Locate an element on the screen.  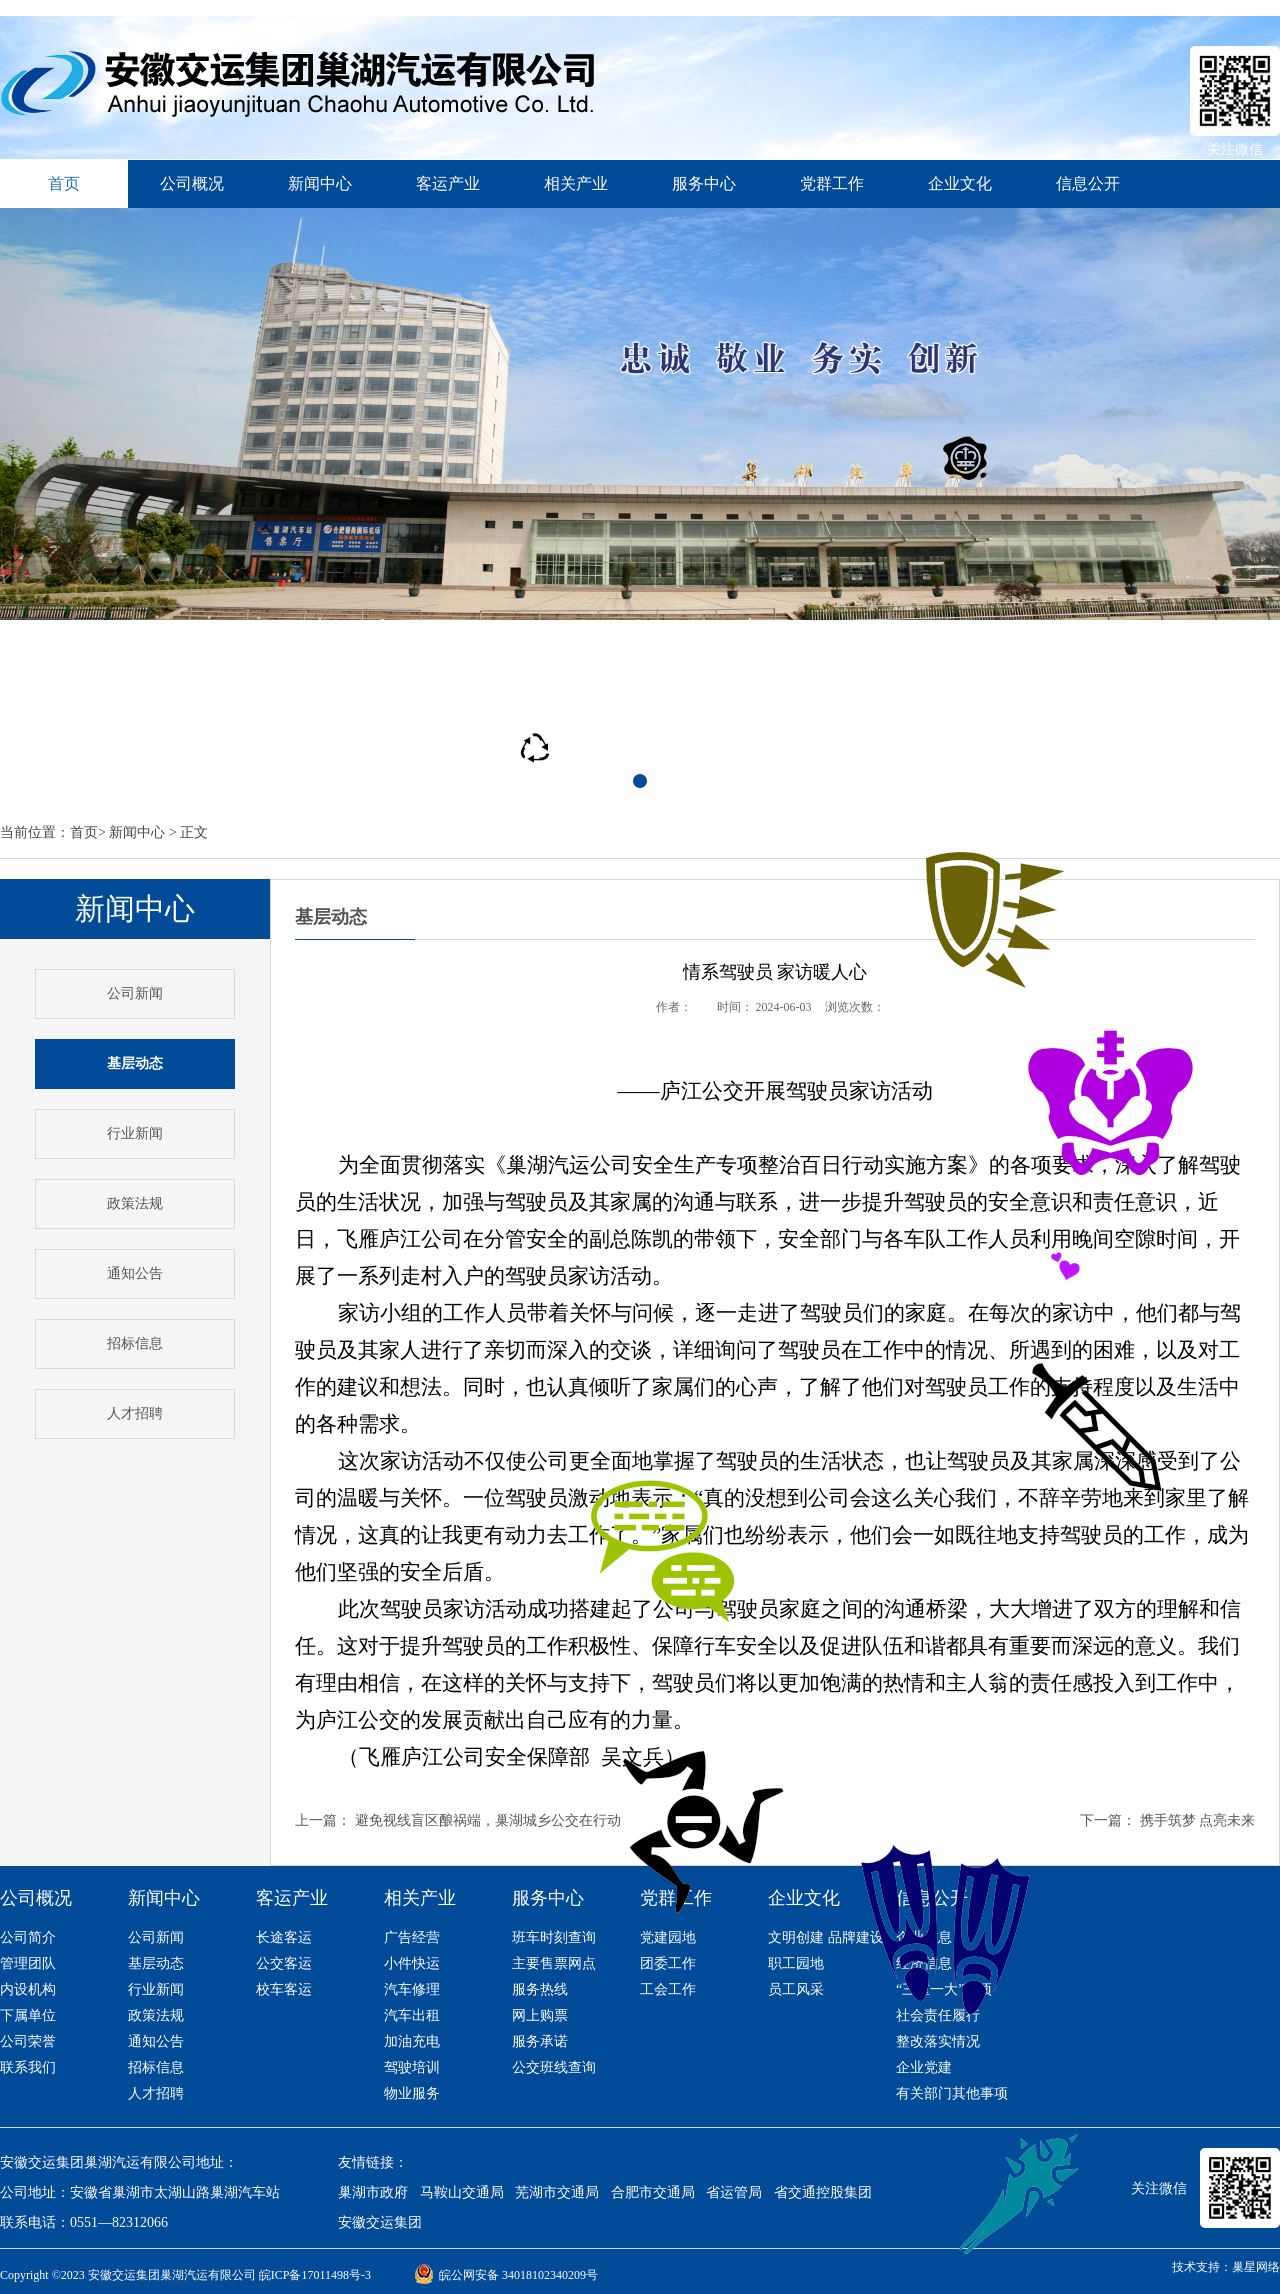
indicates an official or verified document is located at coordinates (965, 458).